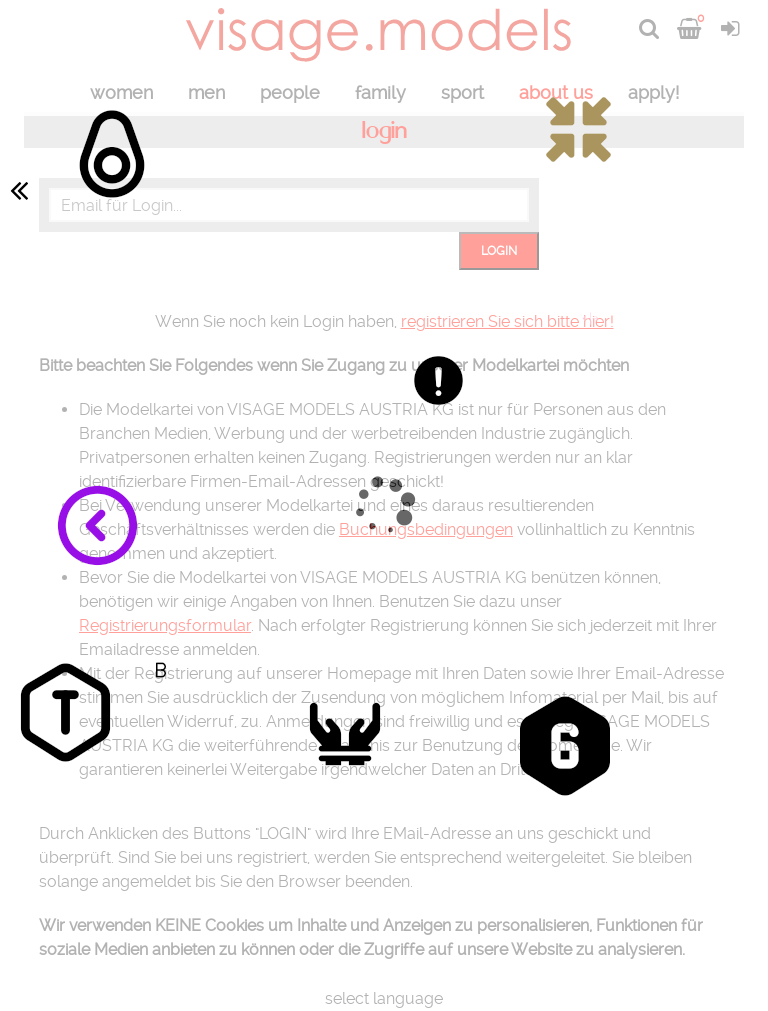  I want to click on indicates a warning or alert that needs attention, so click(438, 380).